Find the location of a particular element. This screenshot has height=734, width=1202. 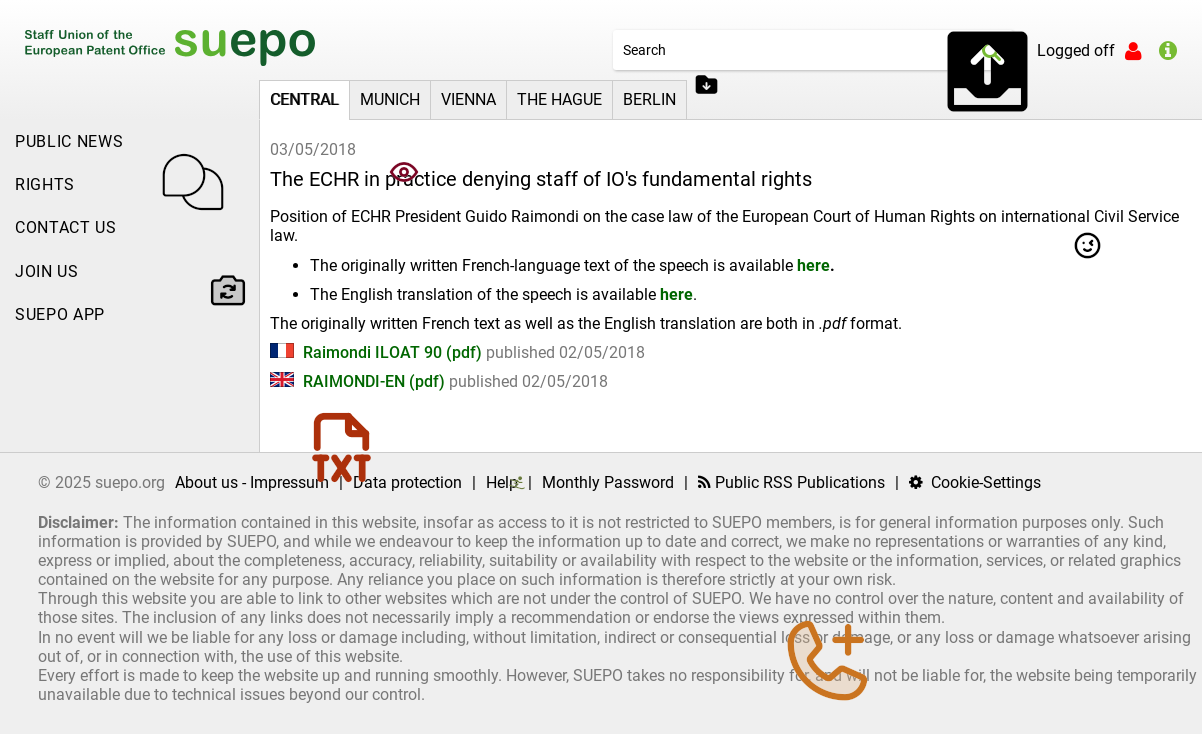

add a playful or winking emoji reaction is located at coordinates (1087, 245).